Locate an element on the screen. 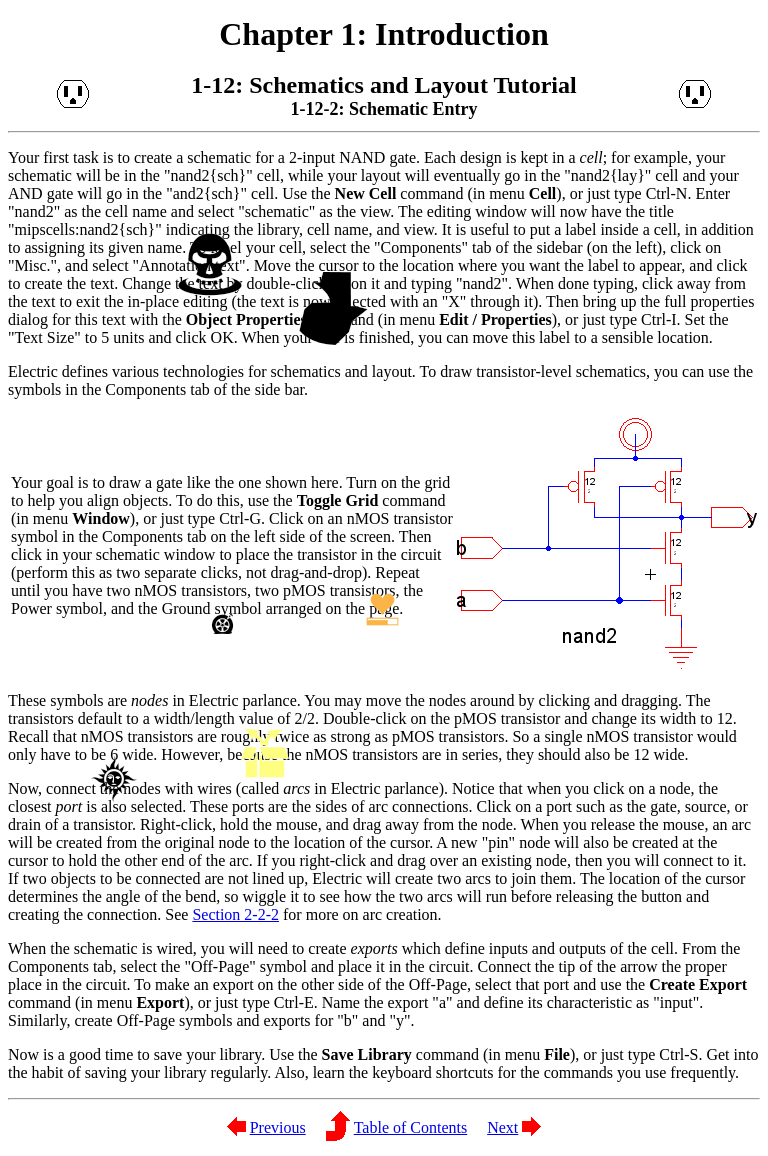  select Guatemala as your country or region is located at coordinates (333, 308).